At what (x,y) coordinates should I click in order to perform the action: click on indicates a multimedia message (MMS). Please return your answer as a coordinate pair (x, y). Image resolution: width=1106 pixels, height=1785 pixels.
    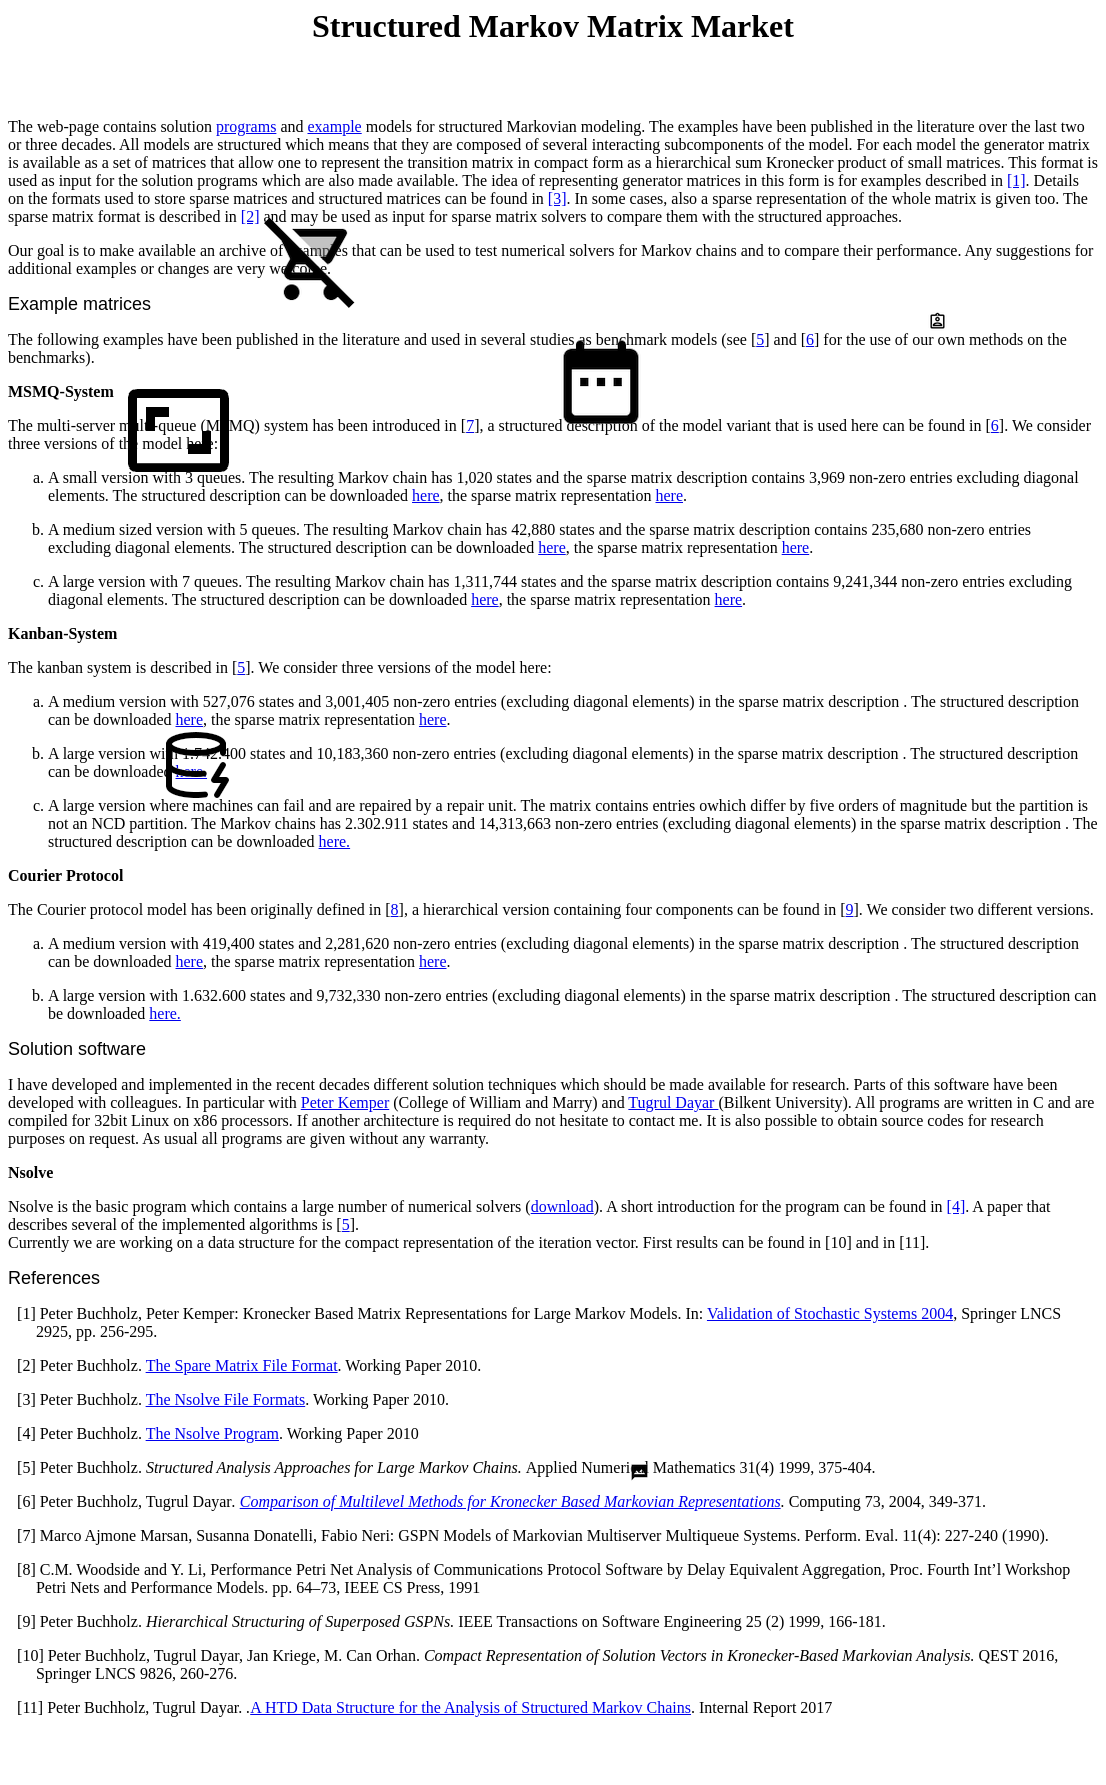
    Looking at the image, I should click on (639, 1472).